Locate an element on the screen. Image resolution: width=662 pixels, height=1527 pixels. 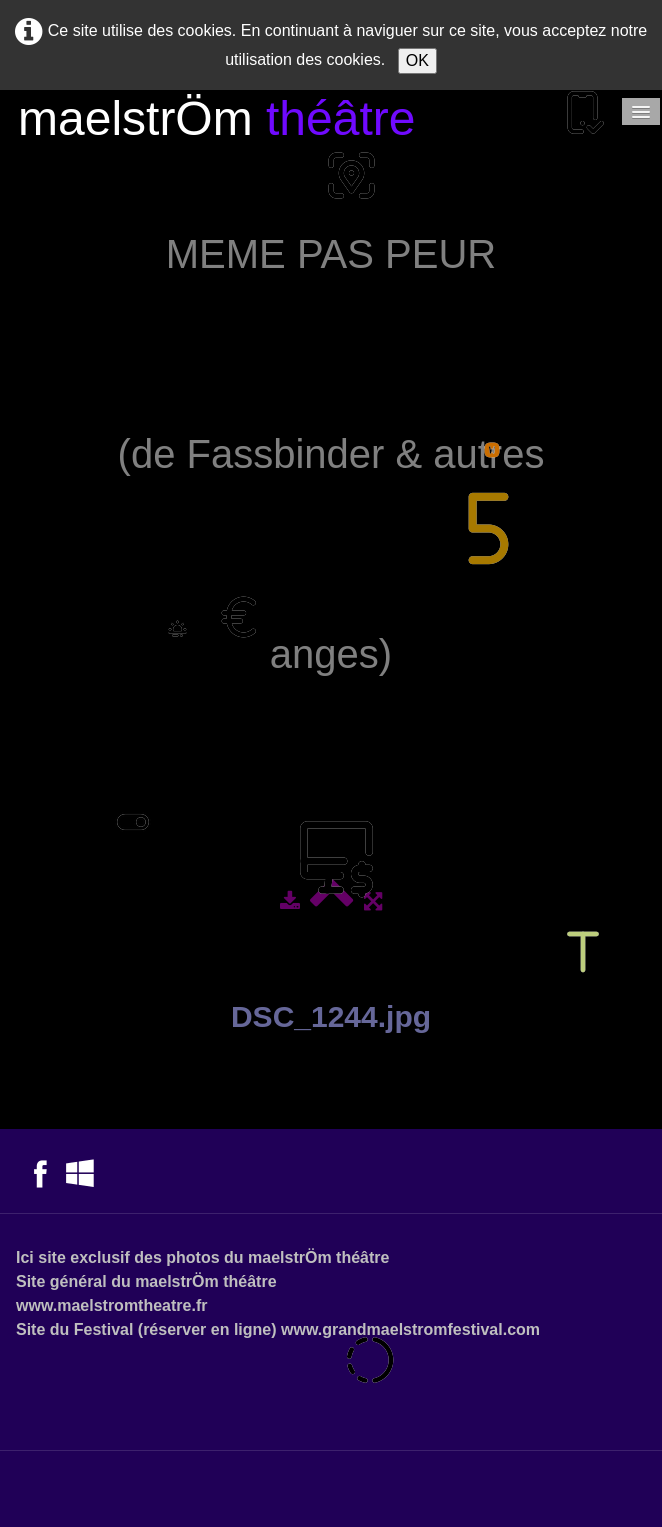
text formatting tool for titles is located at coordinates (583, 952).